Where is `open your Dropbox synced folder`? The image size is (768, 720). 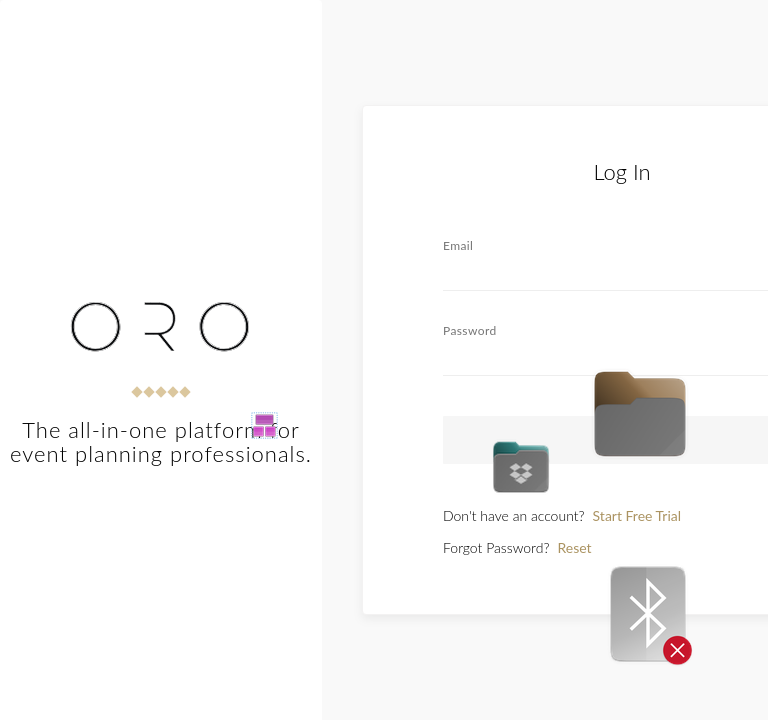
open your Dropbox synced folder is located at coordinates (521, 467).